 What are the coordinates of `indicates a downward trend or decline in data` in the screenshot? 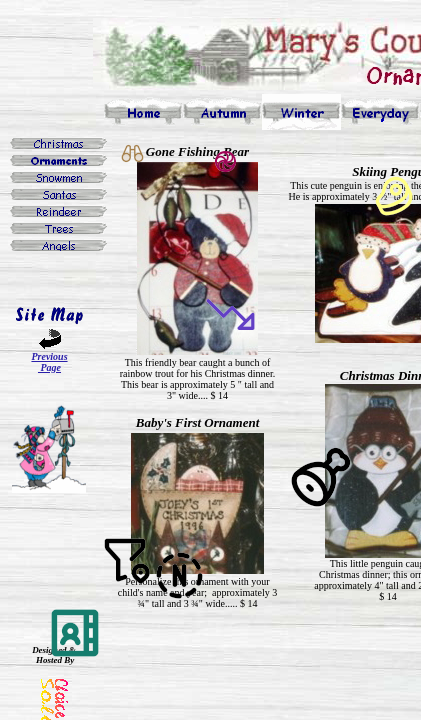 It's located at (230, 314).